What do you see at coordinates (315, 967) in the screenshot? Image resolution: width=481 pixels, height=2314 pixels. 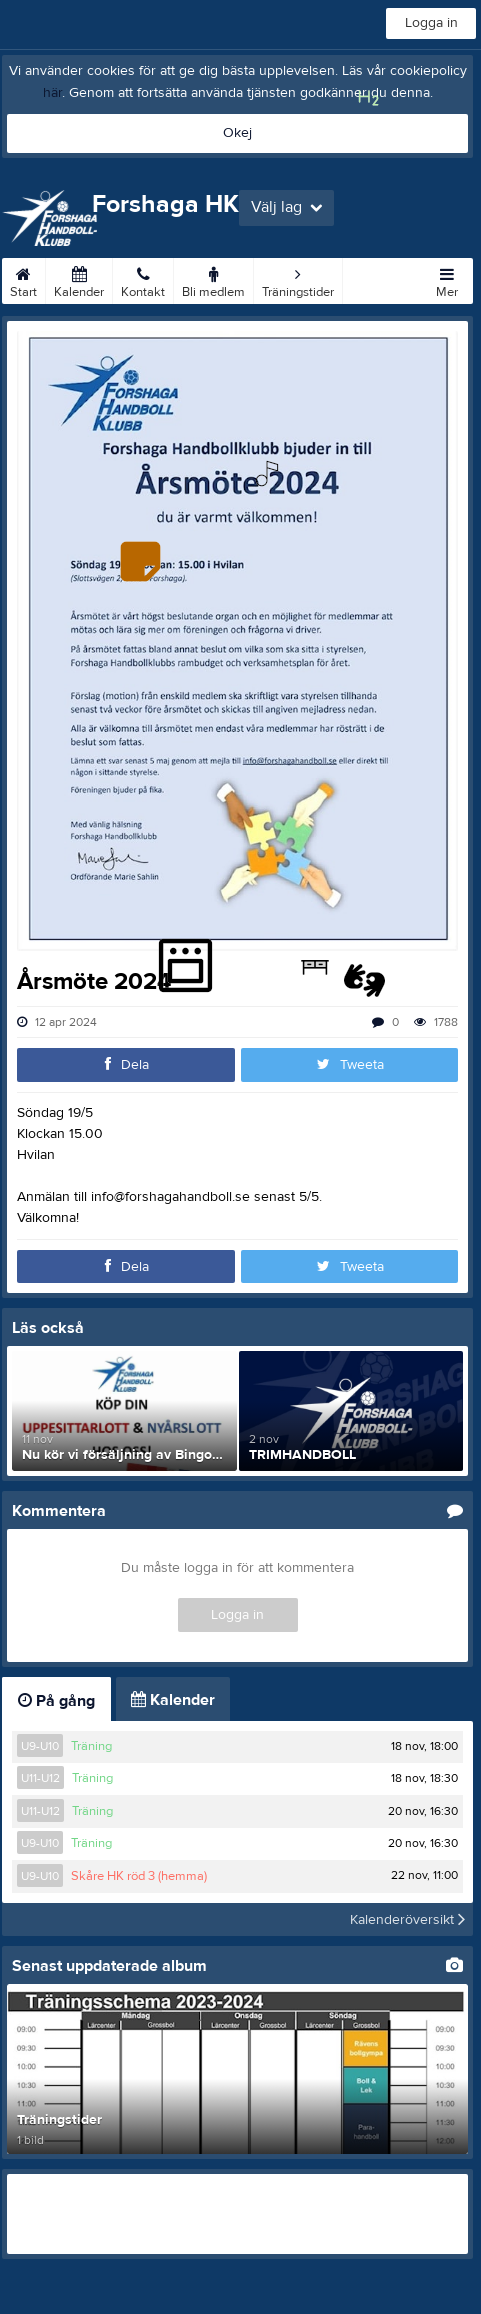 I see `access workspace or office settings` at bounding box center [315, 967].